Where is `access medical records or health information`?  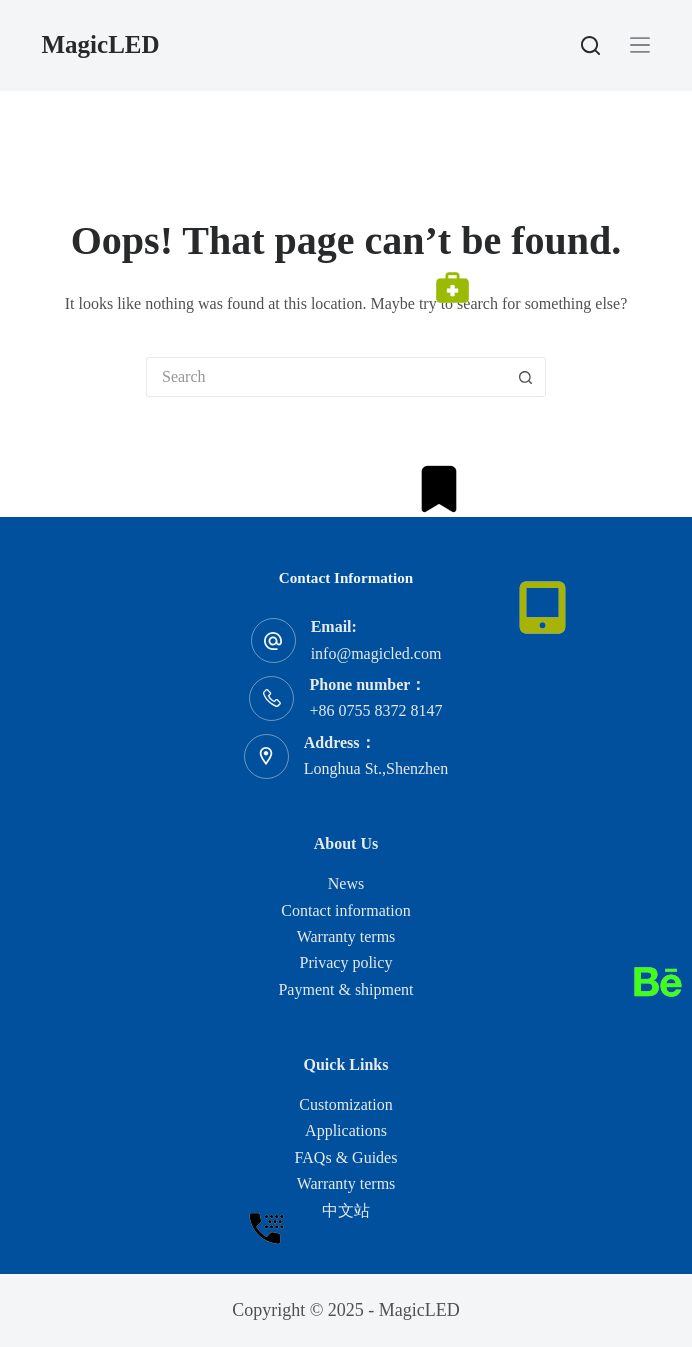
access medical records or health information is located at coordinates (452, 288).